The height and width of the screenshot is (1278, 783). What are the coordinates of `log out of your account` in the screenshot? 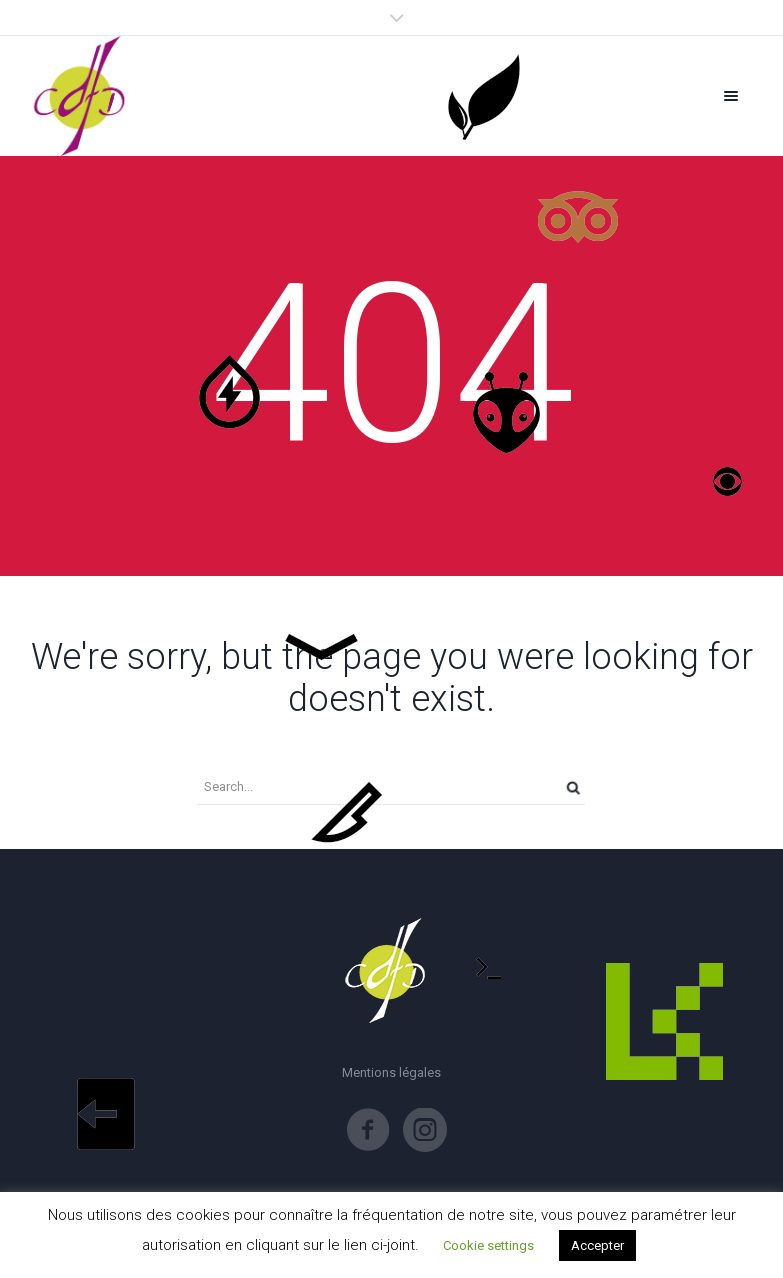 It's located at (106, 1114).